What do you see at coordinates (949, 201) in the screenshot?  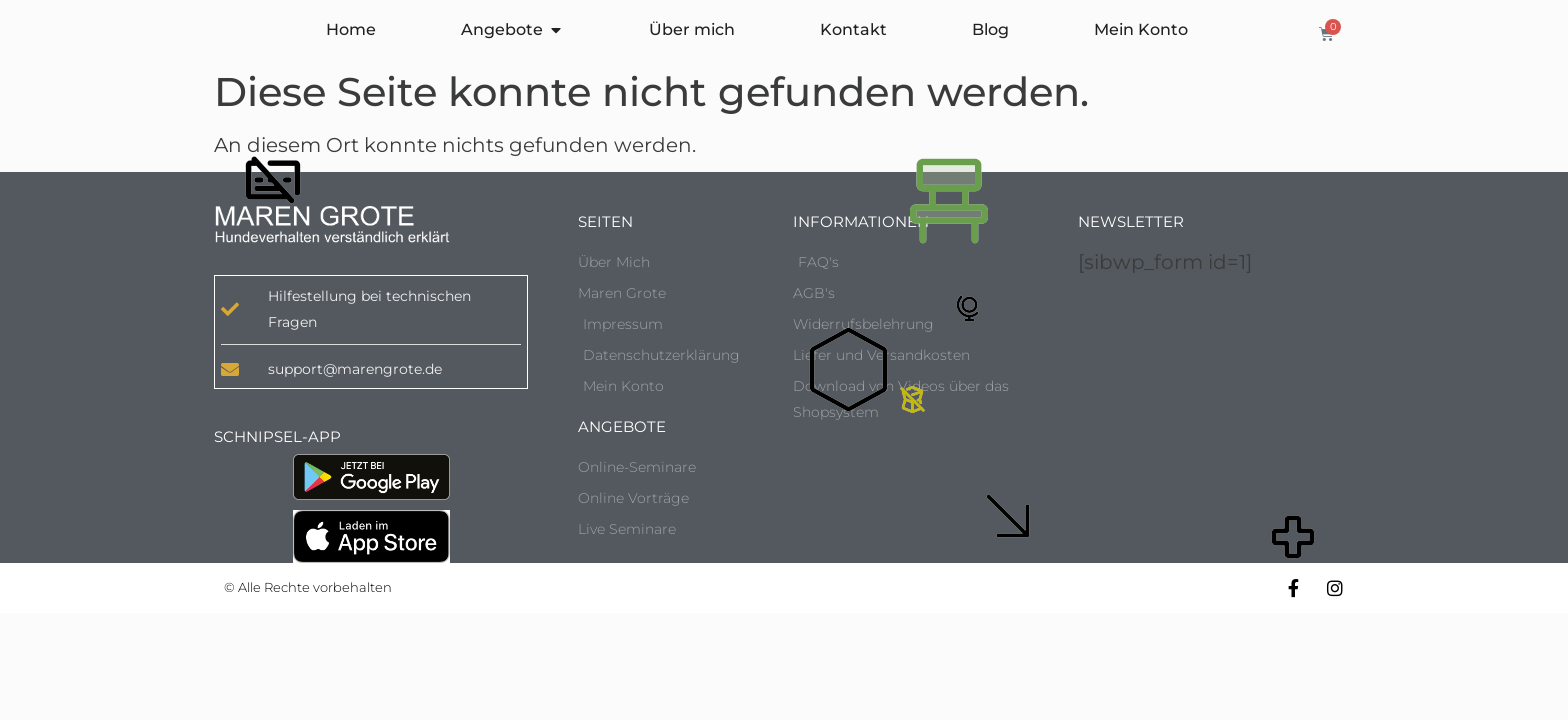 I see `browse furniture or seating options` at bounding box center [949, 201].